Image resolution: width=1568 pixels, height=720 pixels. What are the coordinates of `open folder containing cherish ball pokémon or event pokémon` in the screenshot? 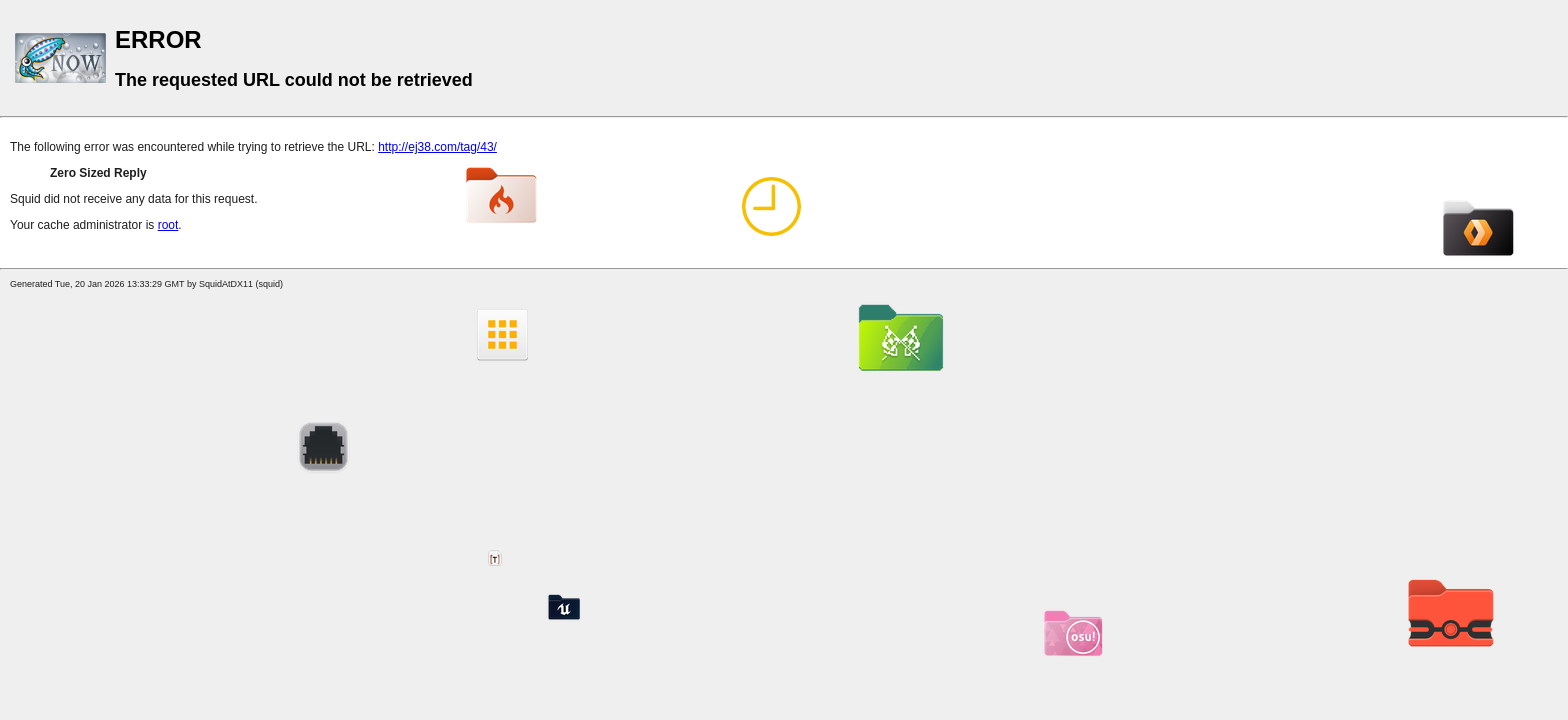 It's located at (1450, 615).